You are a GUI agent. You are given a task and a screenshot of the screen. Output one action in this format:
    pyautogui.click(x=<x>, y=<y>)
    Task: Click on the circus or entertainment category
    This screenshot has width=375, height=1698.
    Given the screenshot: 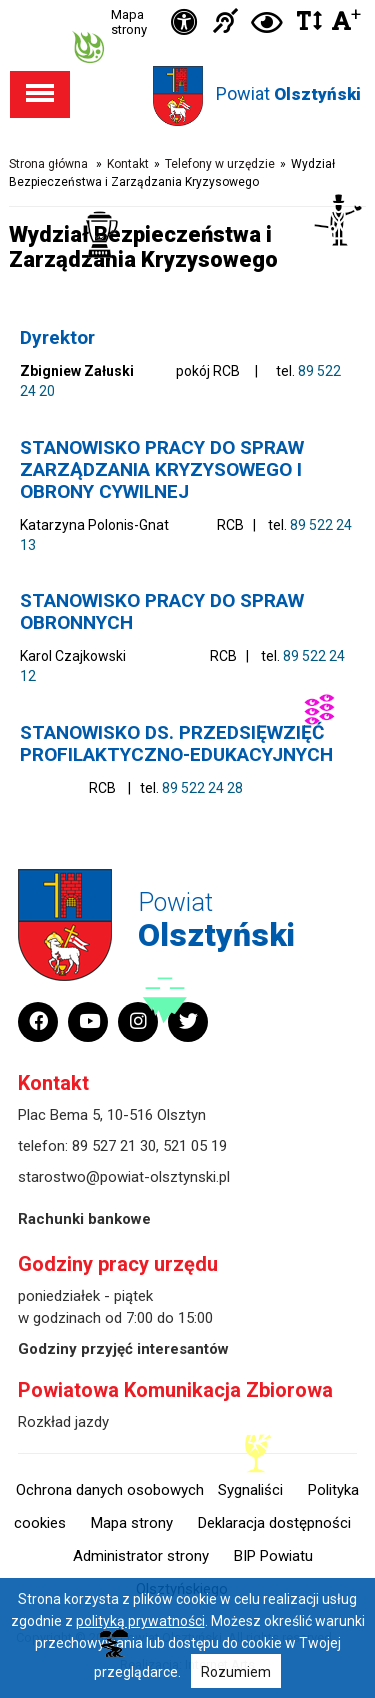 What is the action you would take?
    pyautogui.click(x=339, y=220)
    